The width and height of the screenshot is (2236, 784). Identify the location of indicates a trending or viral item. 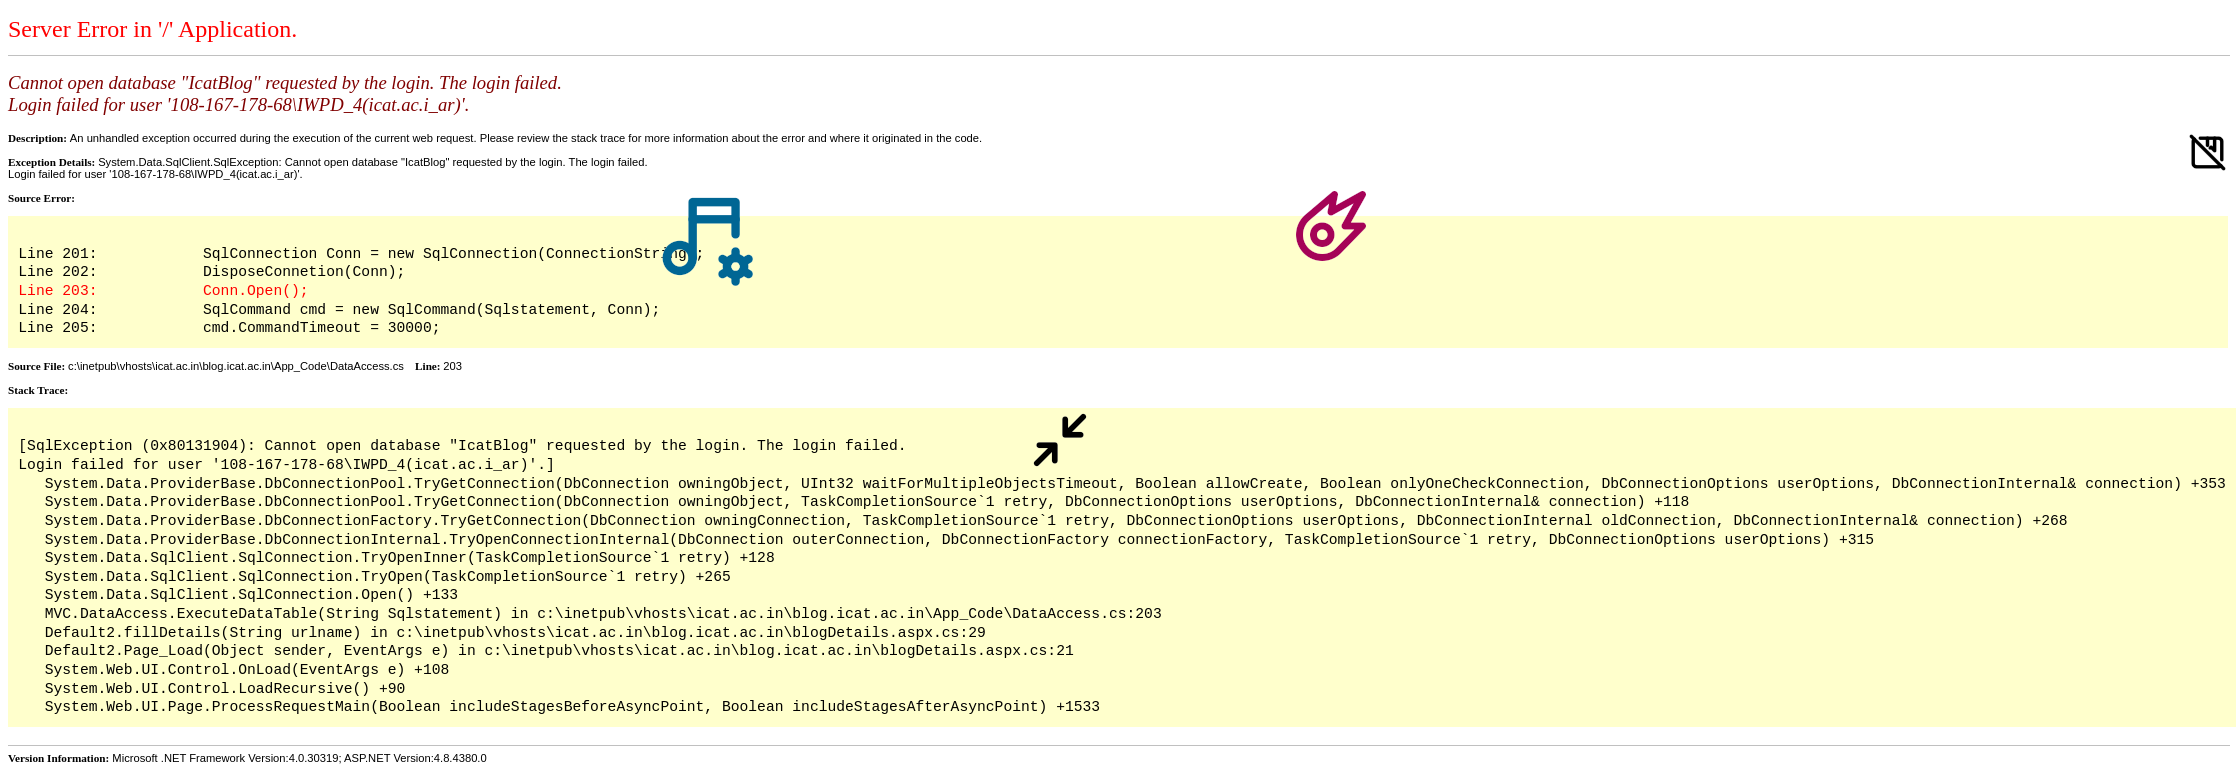
(1331, 226).